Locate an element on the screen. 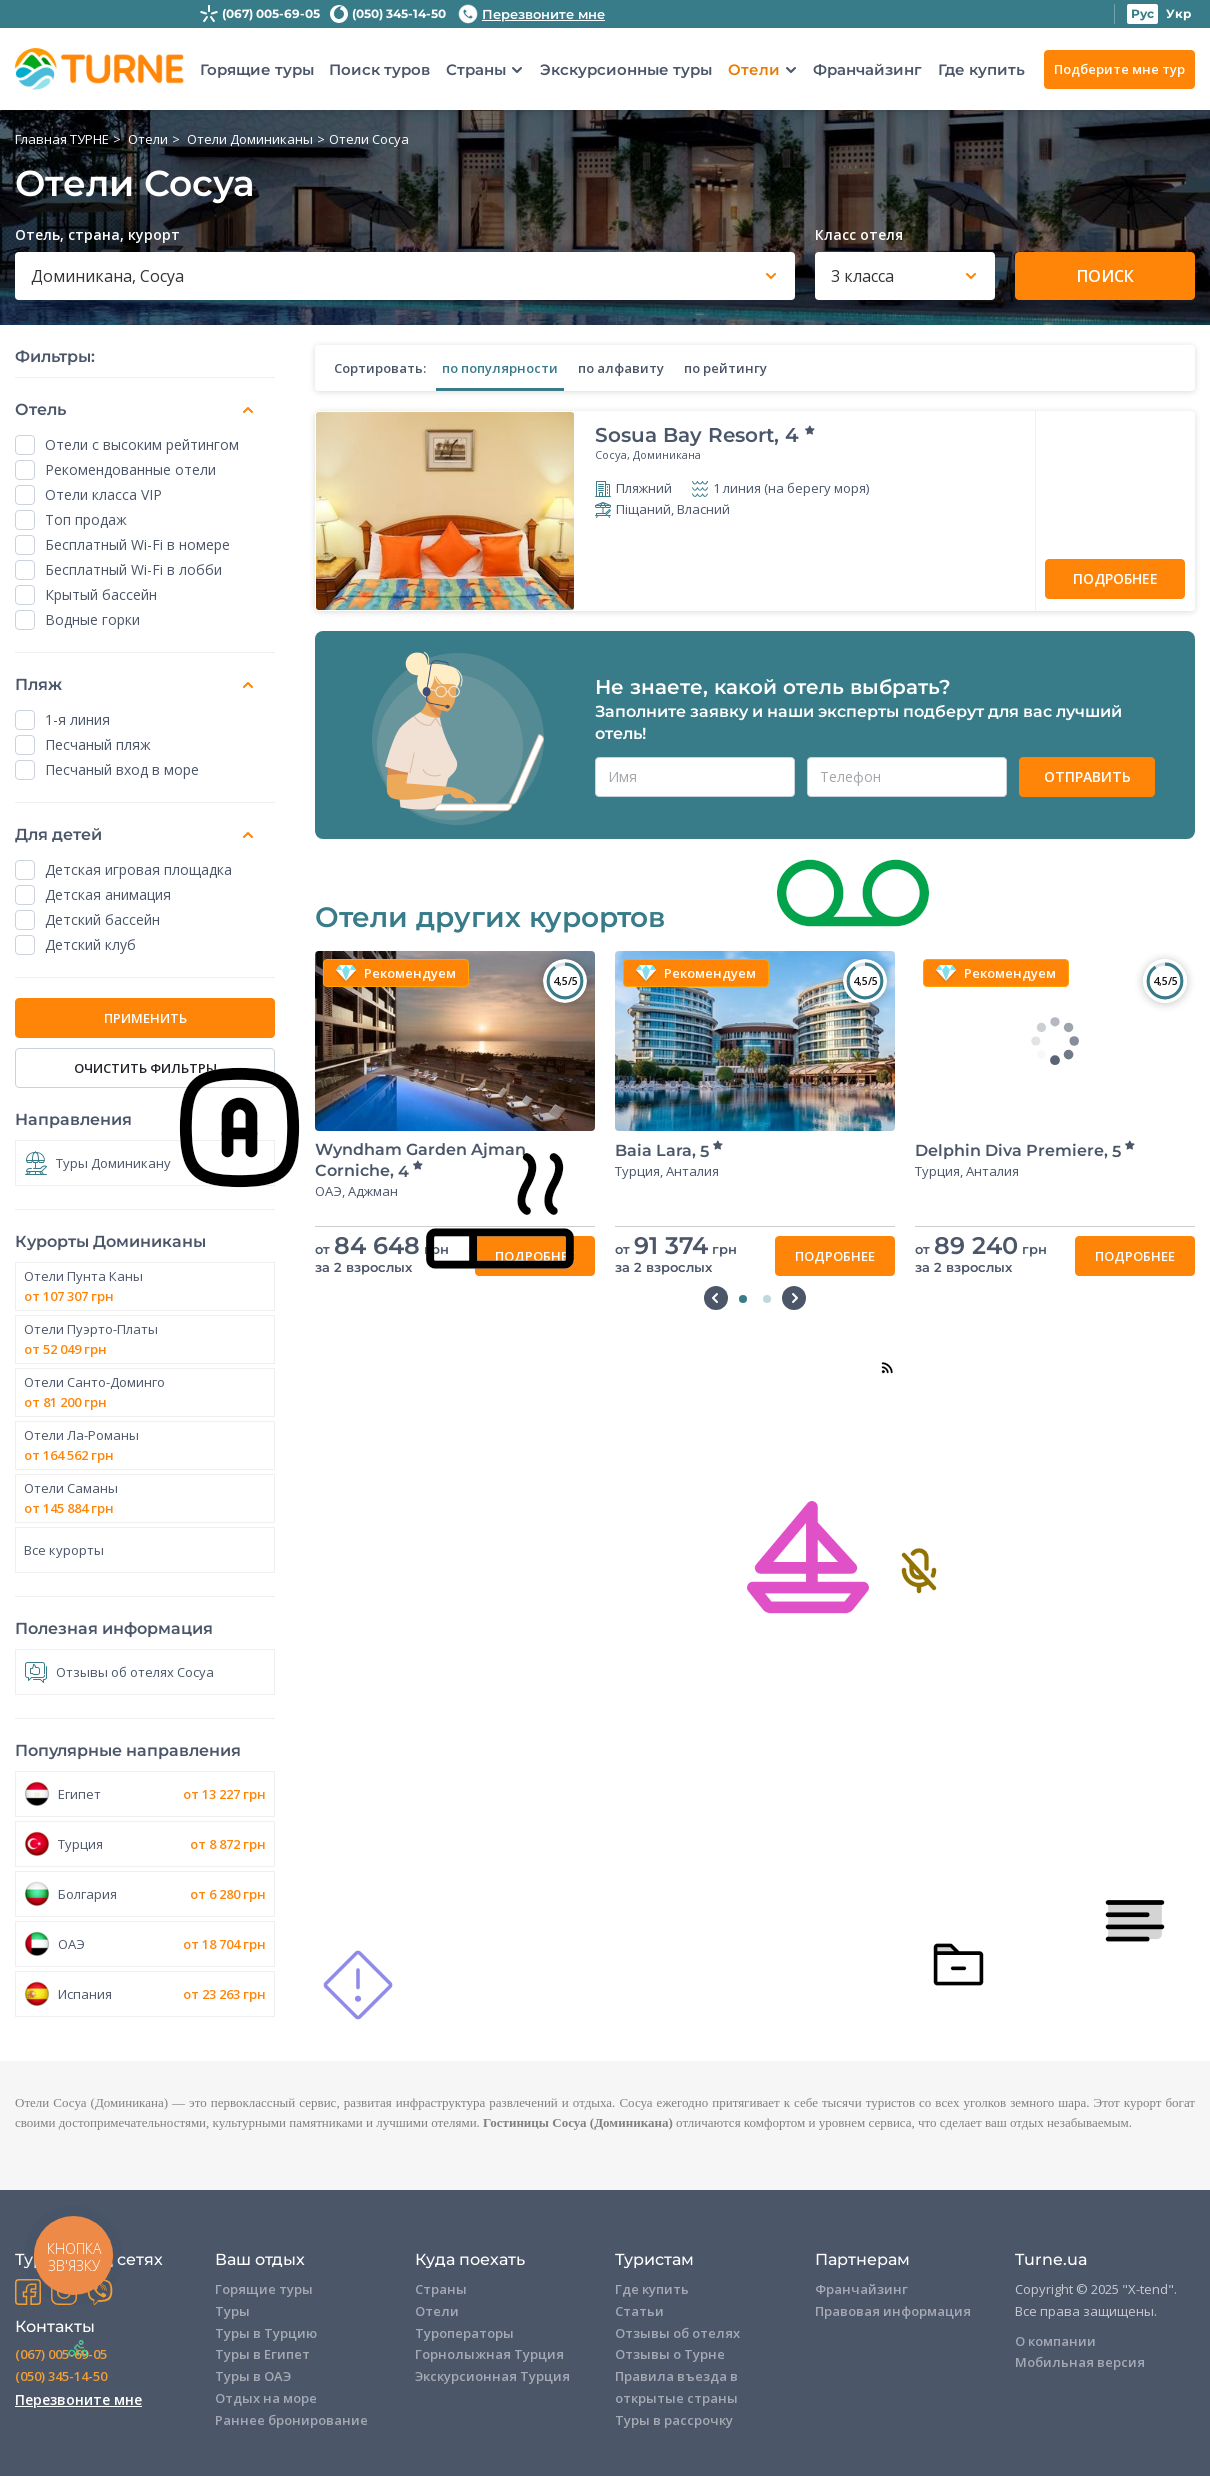  select cycling as transportation mode is located at coordinates (78, 2349).